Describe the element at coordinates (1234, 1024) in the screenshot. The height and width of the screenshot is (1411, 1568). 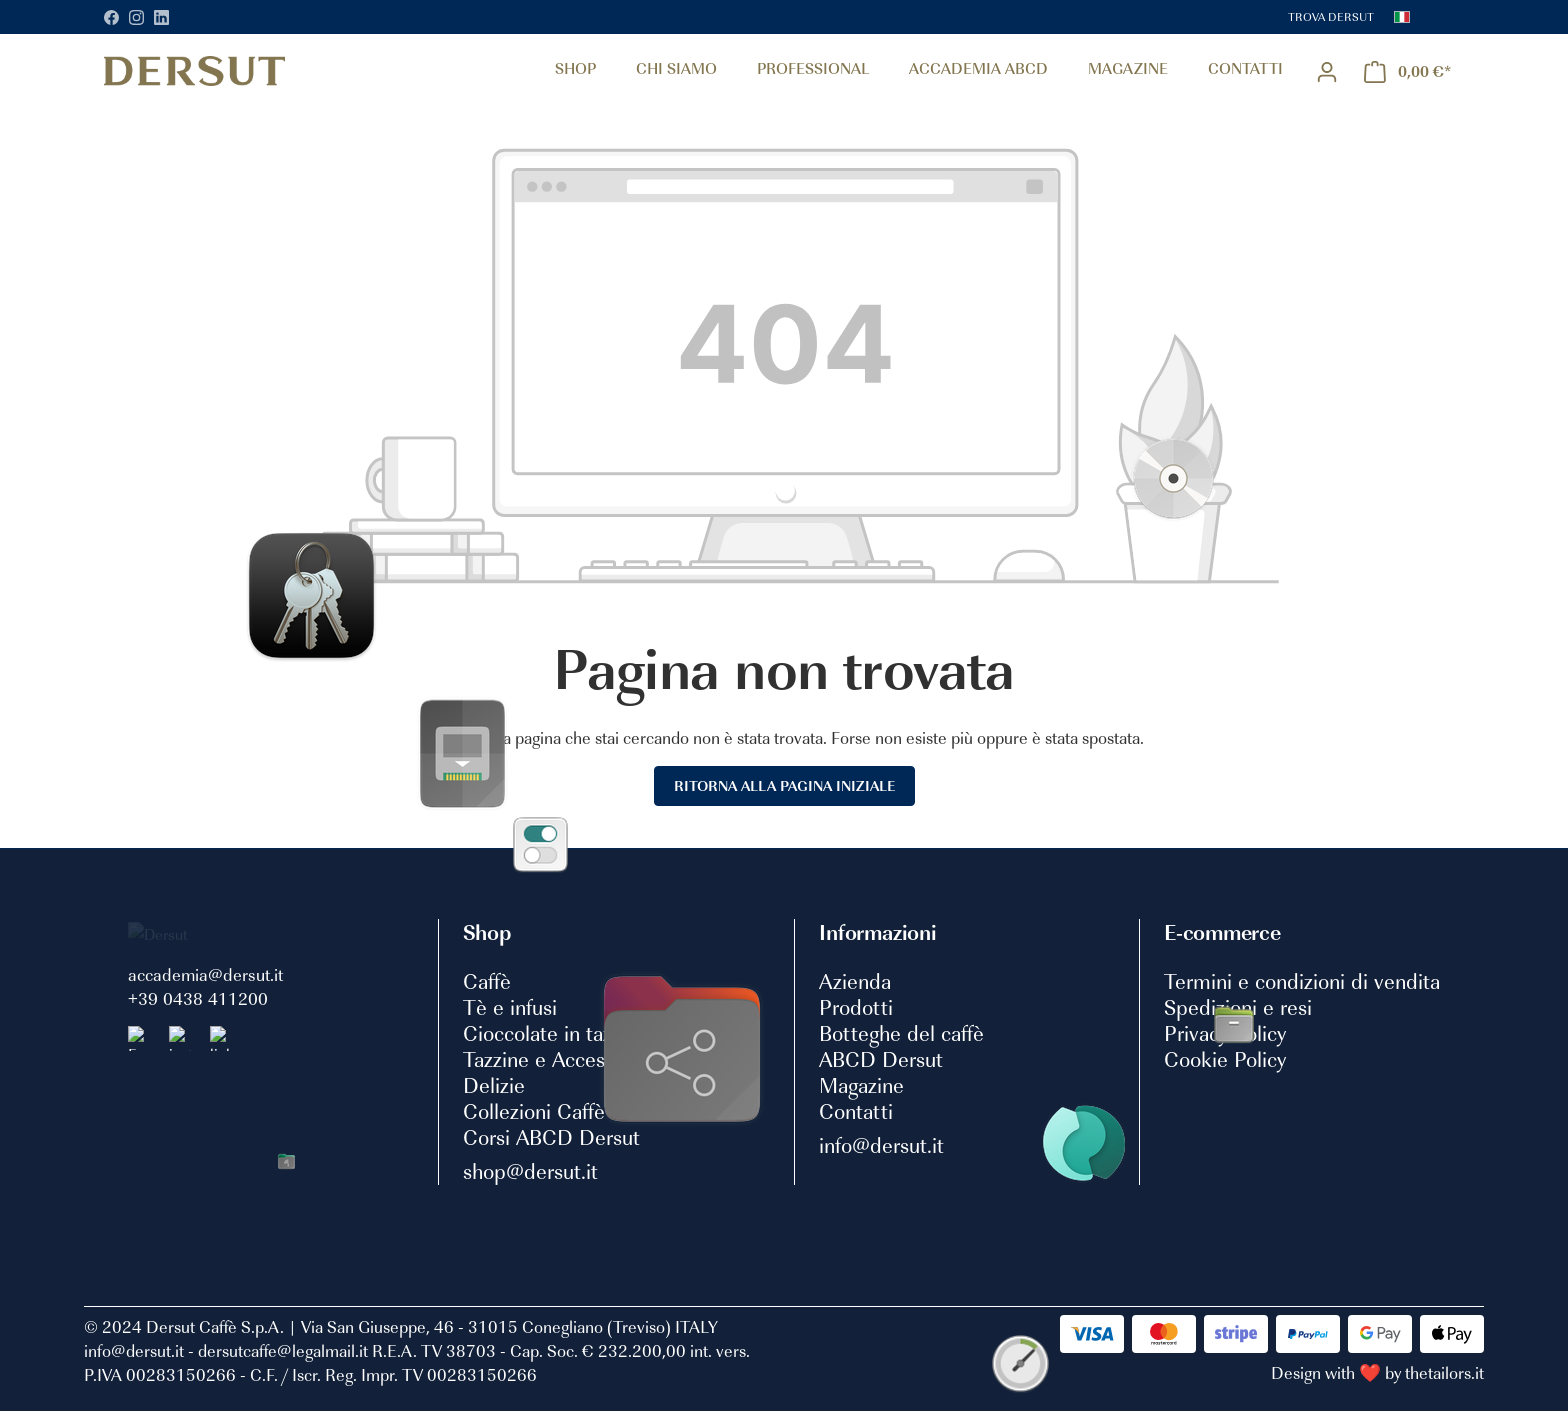
I see `open the nautilus file manager` at that location.